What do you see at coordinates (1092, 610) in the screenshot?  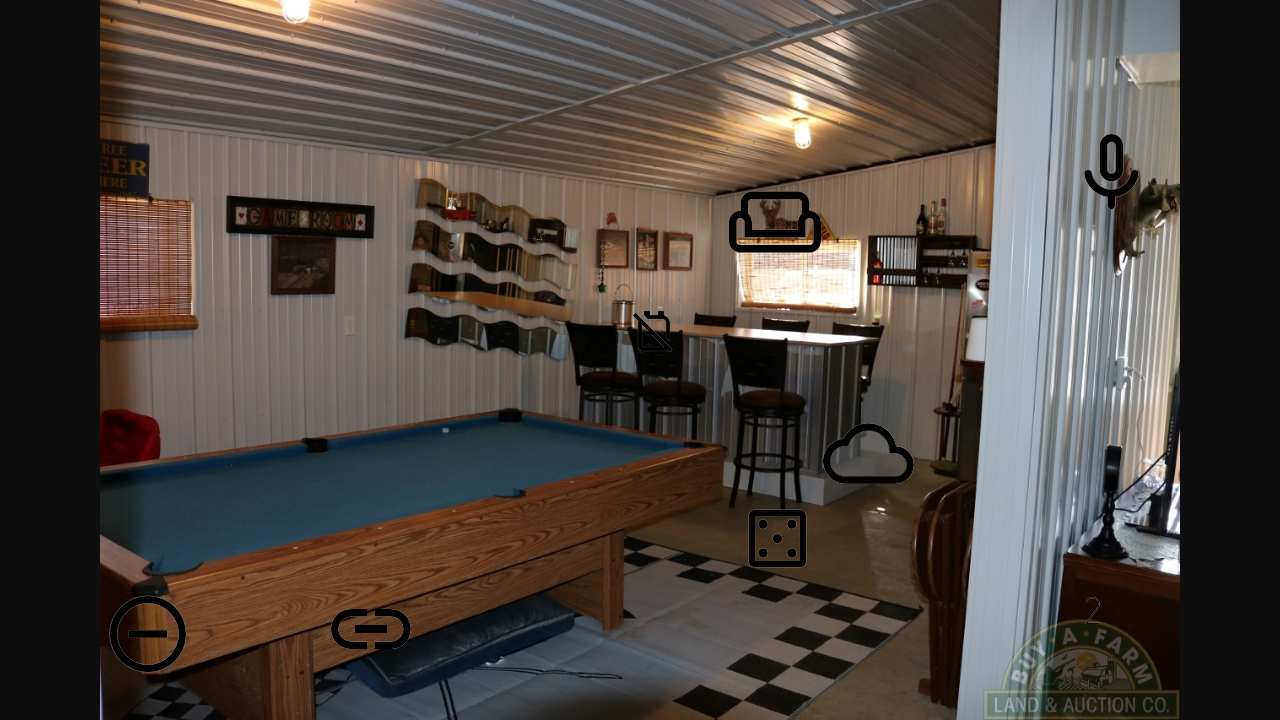 I see `indicates step two in a multi-step process` at bounding box center [1092, 610].